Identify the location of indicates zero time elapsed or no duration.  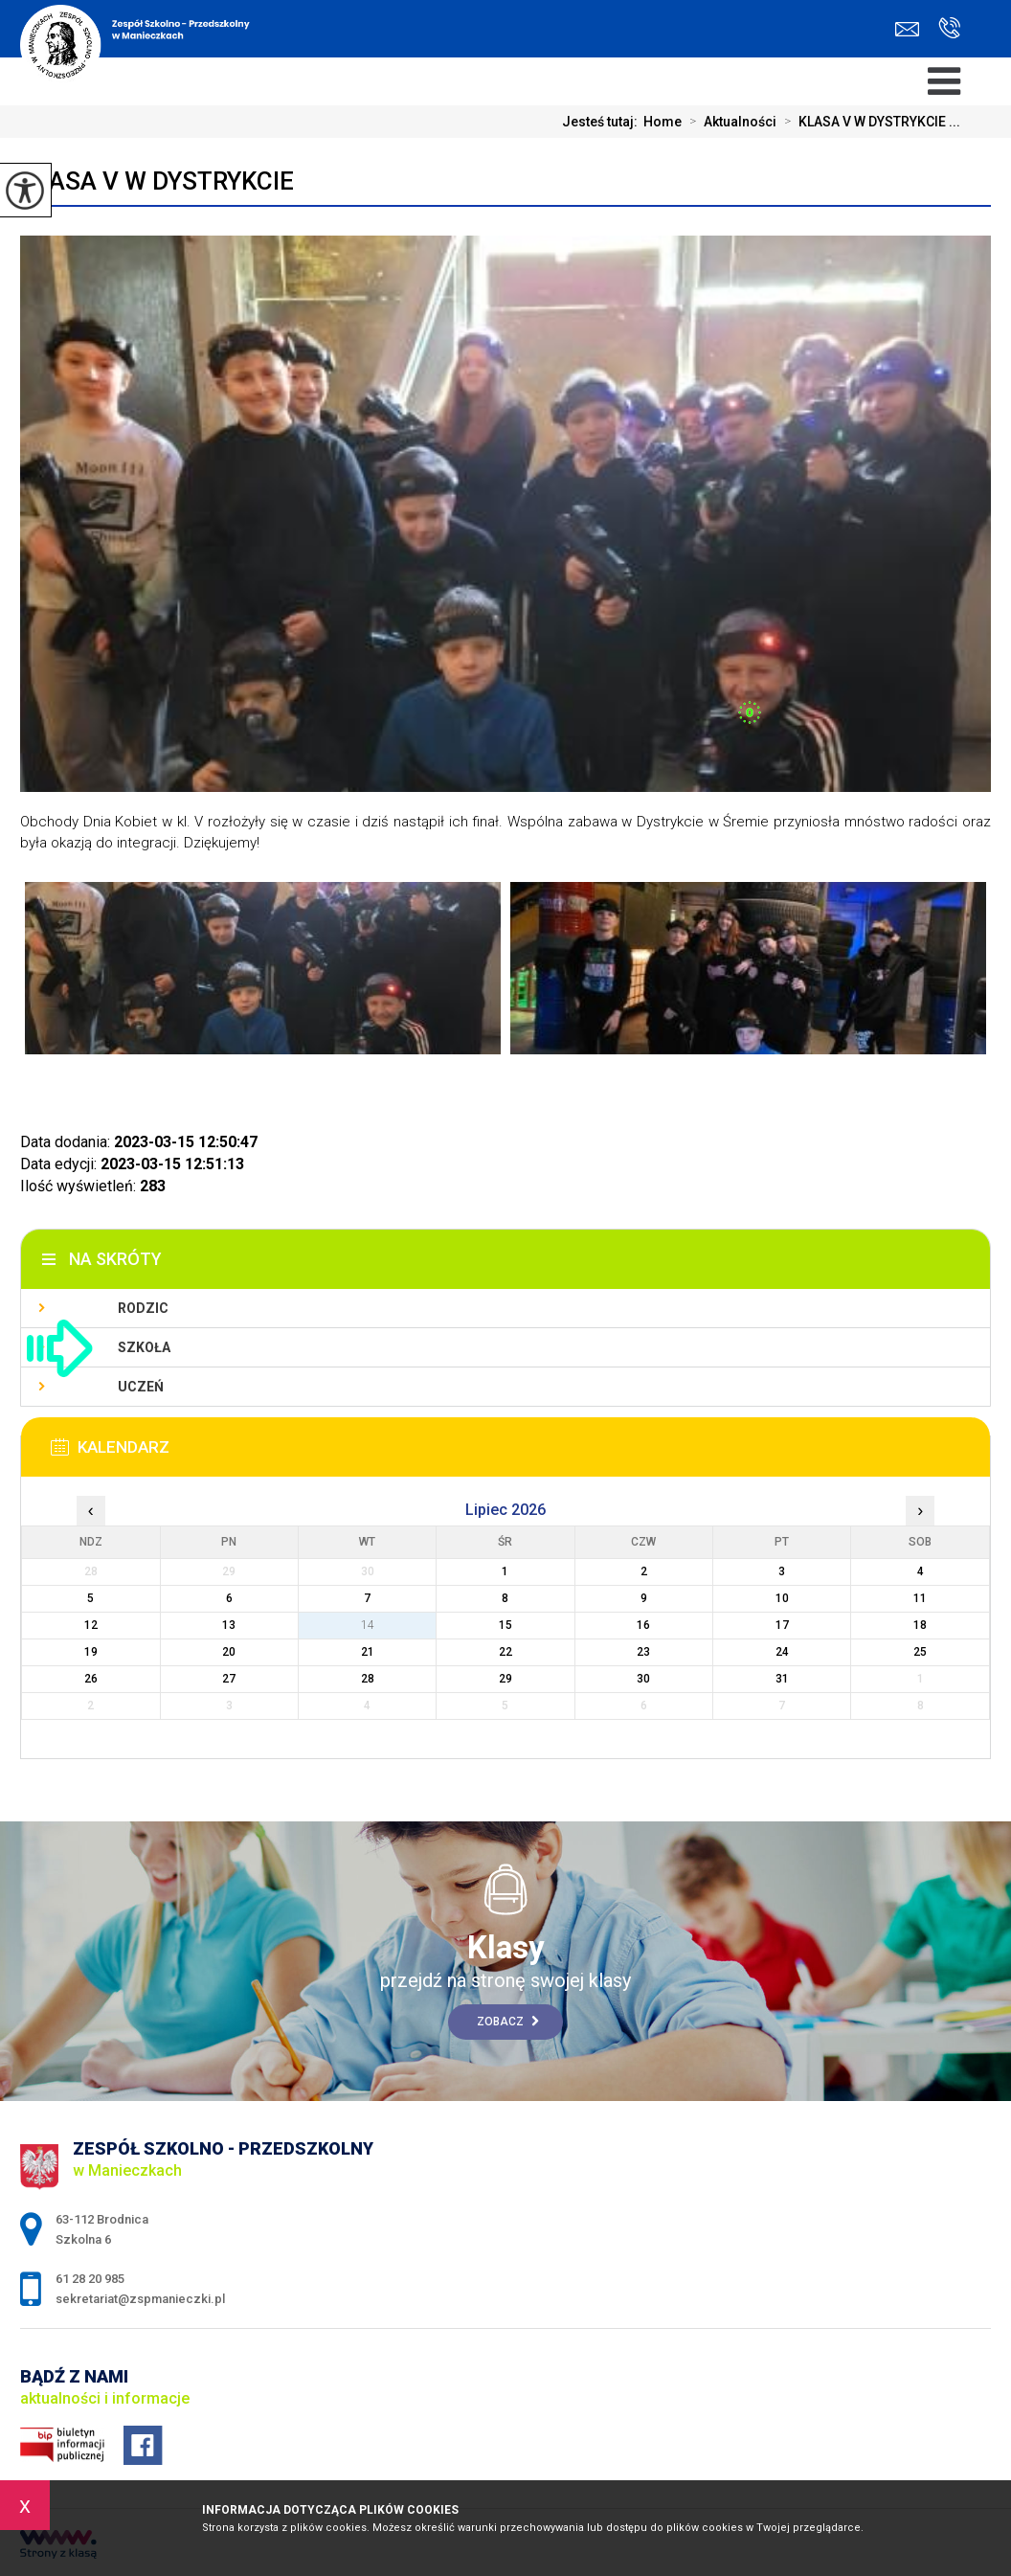
(750, 712).